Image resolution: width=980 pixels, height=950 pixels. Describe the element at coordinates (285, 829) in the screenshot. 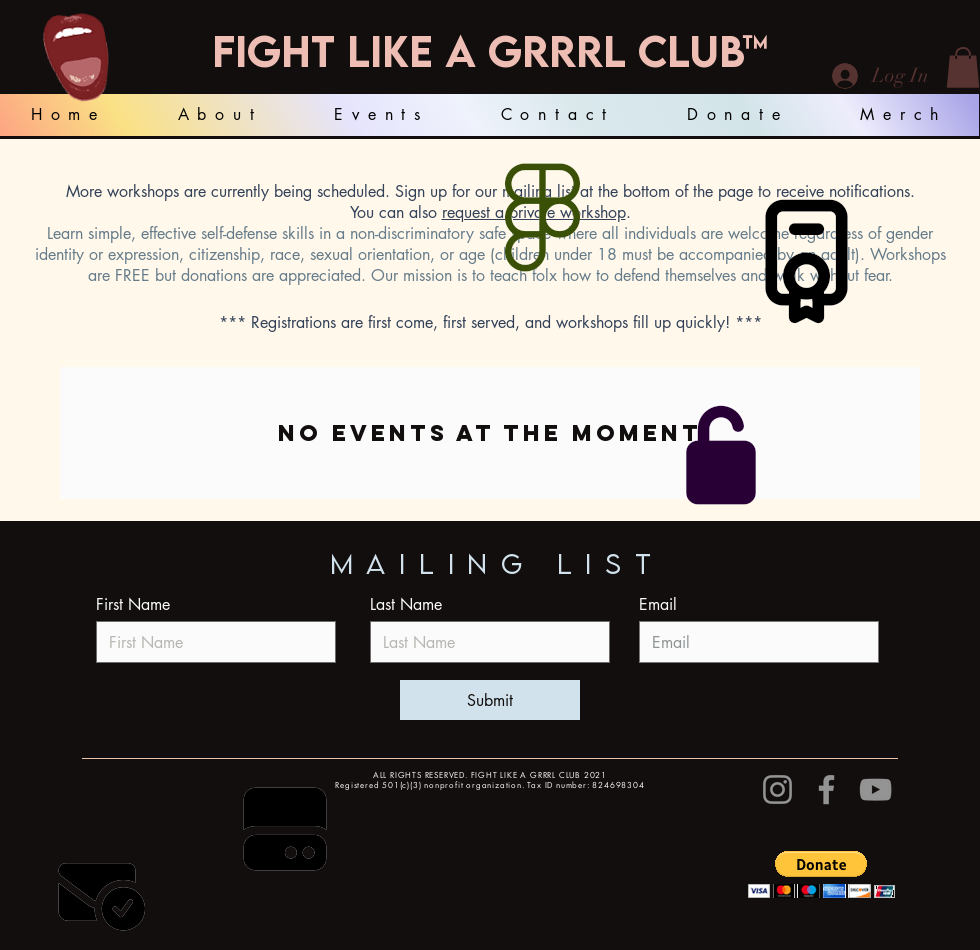

I see `access local storage or drive settings` at that location.